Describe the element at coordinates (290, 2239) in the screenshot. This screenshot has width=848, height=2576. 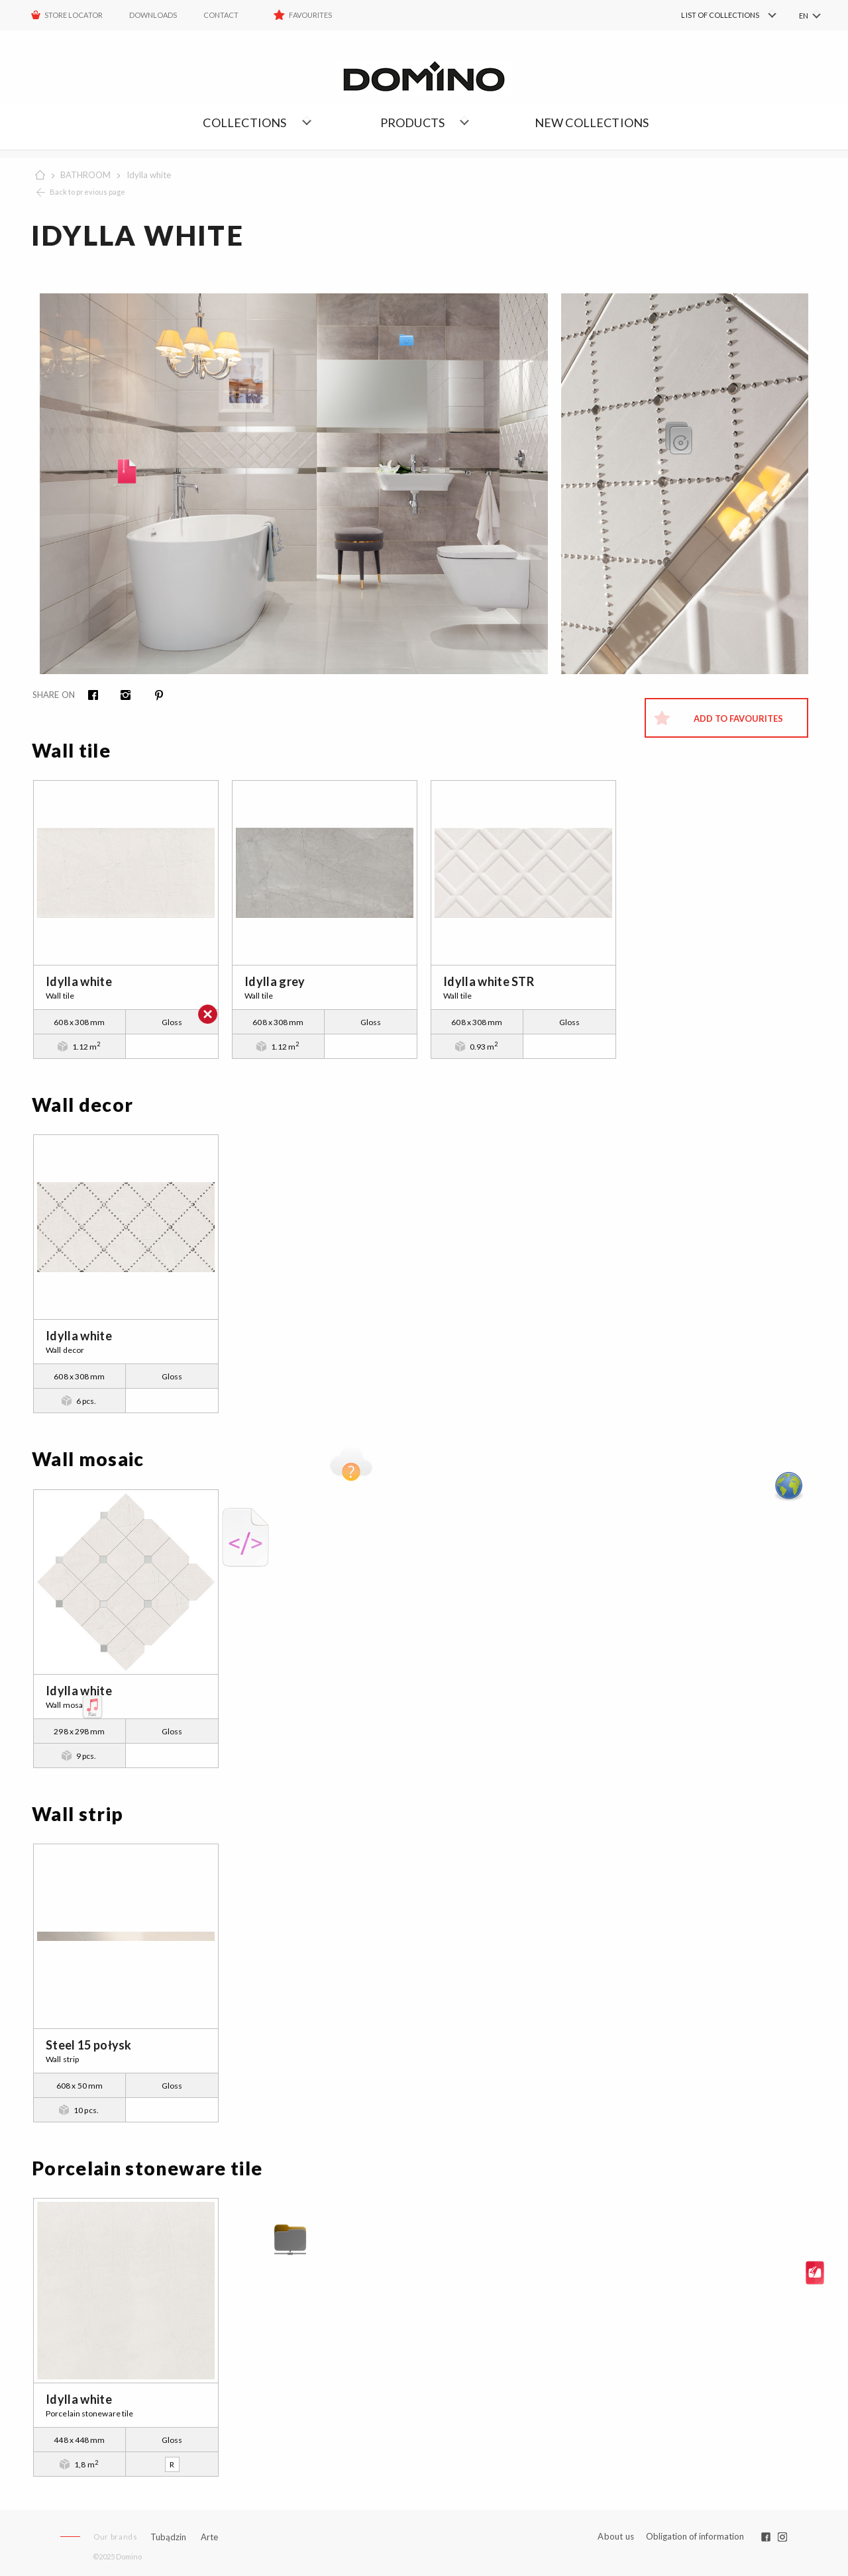
I see `access files stored on a remote server` at that location.